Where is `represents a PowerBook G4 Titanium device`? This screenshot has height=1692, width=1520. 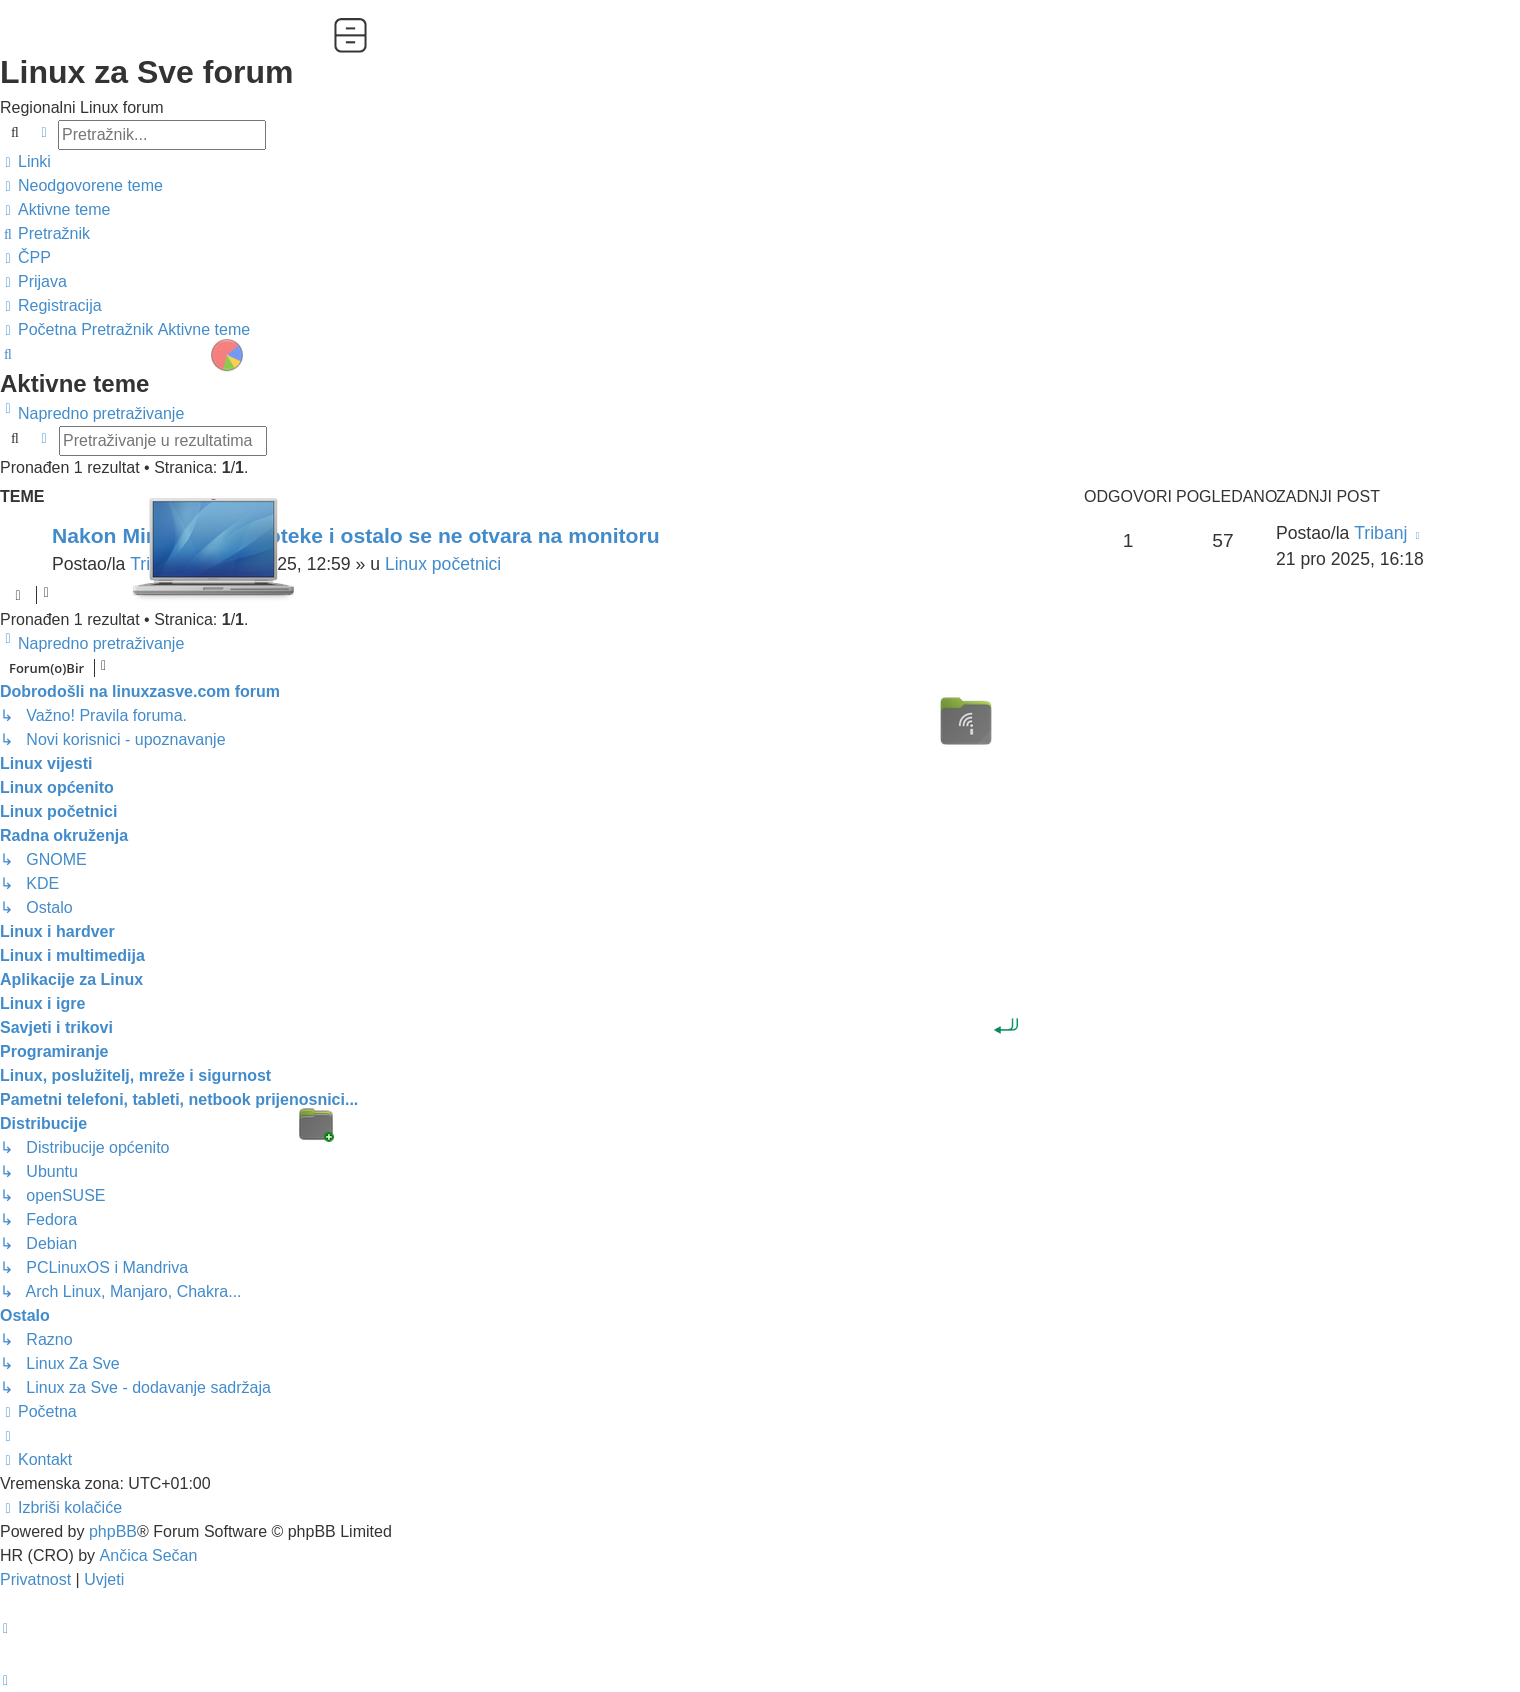 represents a PowerBook G4 Titanium device is located at coordinates (213, 541).